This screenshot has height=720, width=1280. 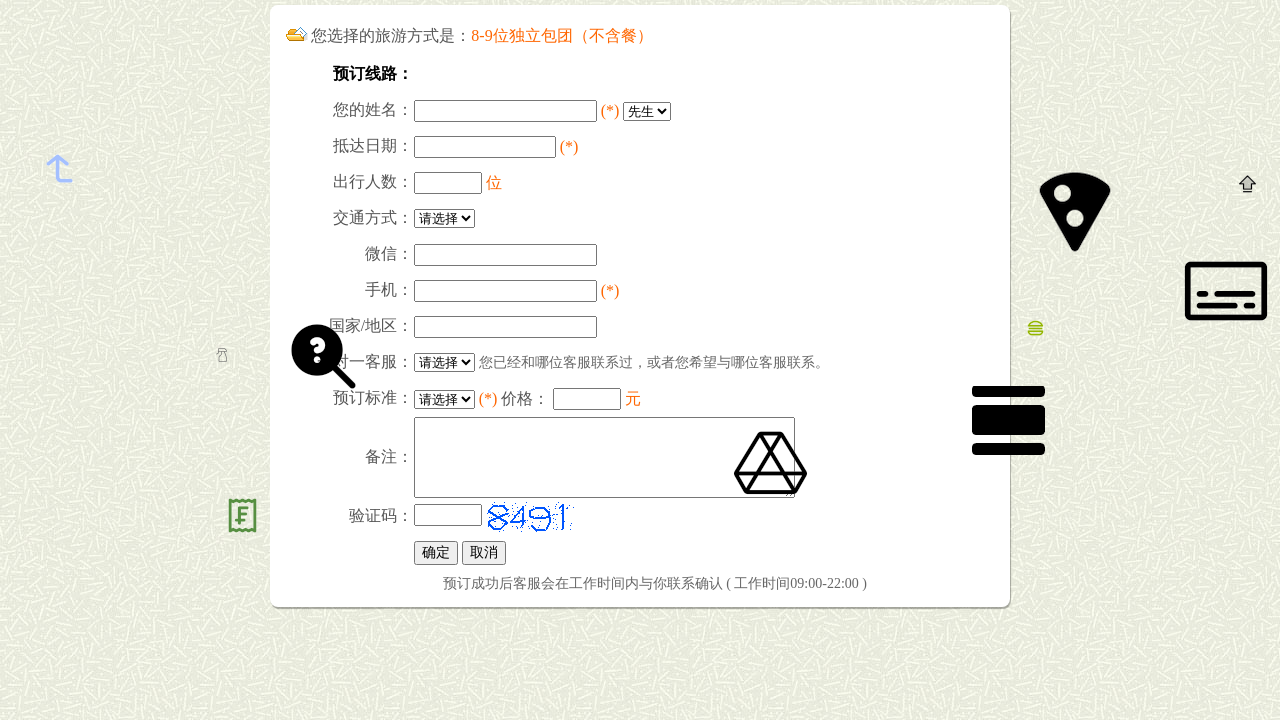 What do you see at coordinates (1035, 328) in the screenshot?
I see `open navigation menu` at bounding box center [1035, 328].